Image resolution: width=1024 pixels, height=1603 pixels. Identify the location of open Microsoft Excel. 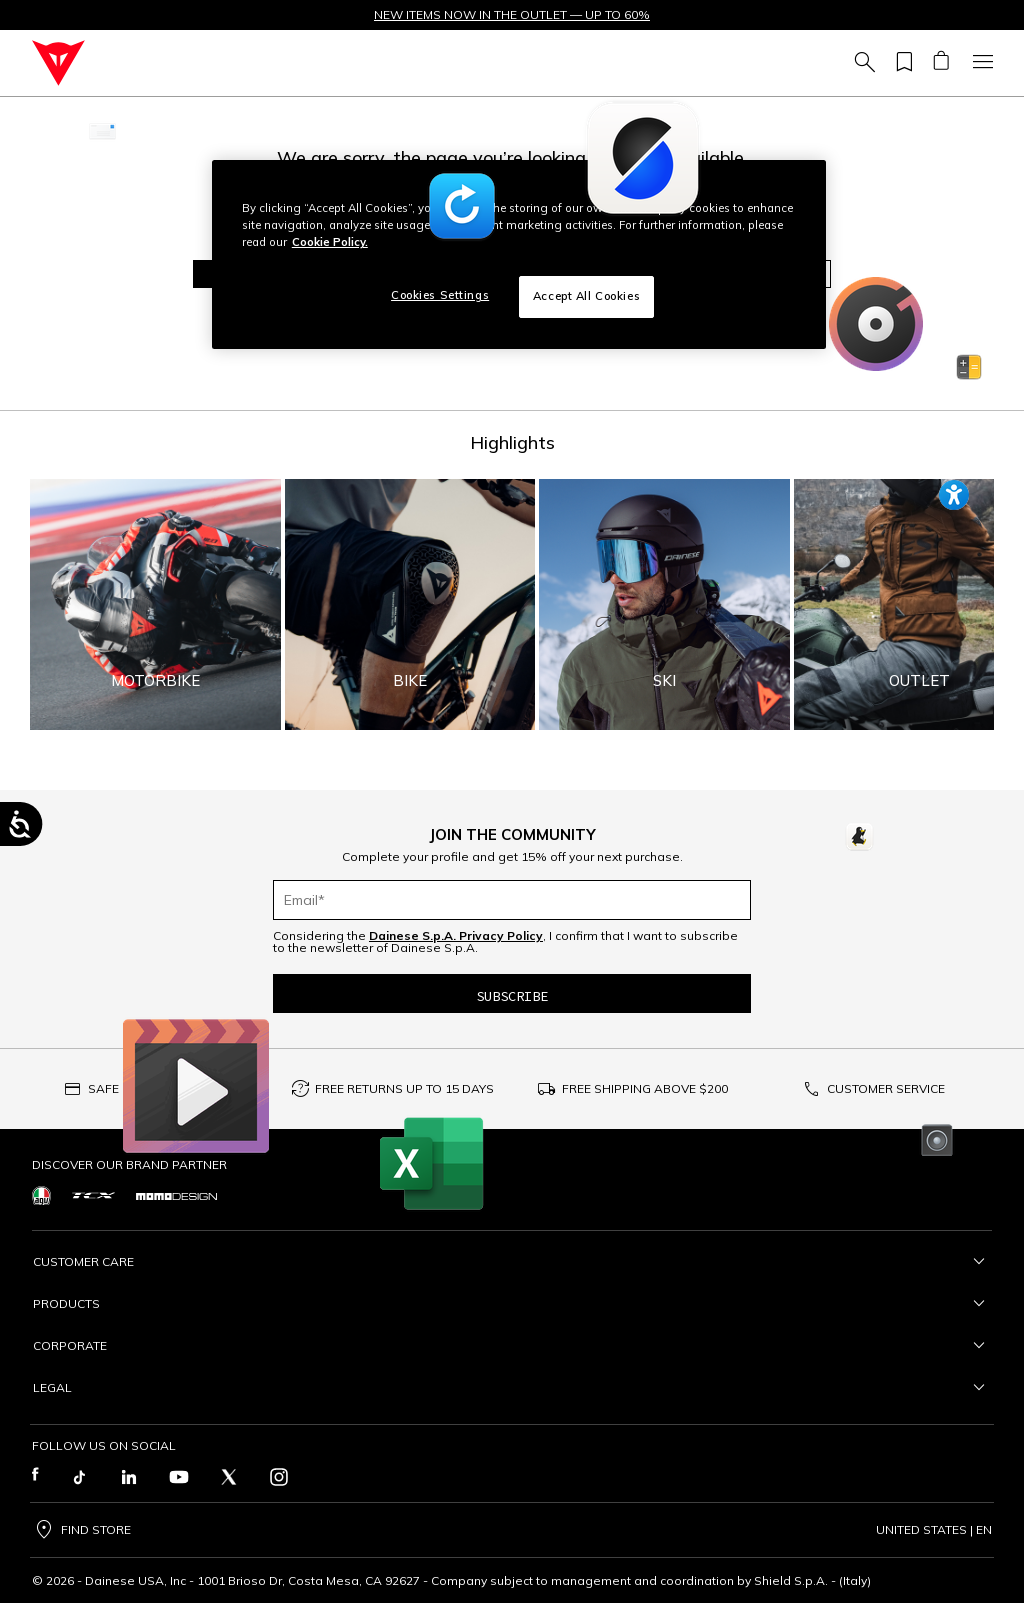
(432, 1163).